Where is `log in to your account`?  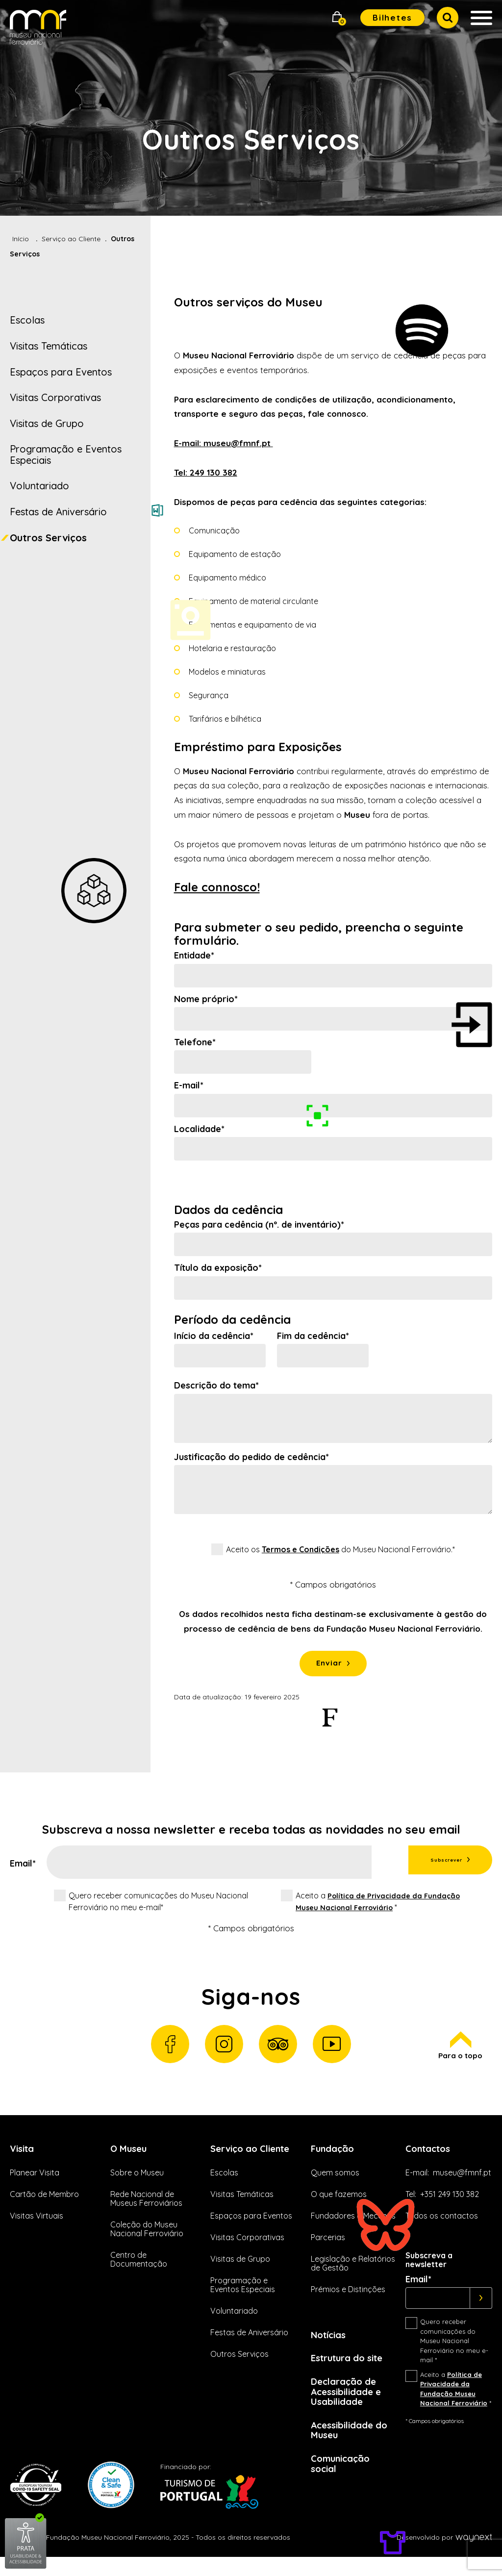
log in to your account is located at coordinates (474, 1025).